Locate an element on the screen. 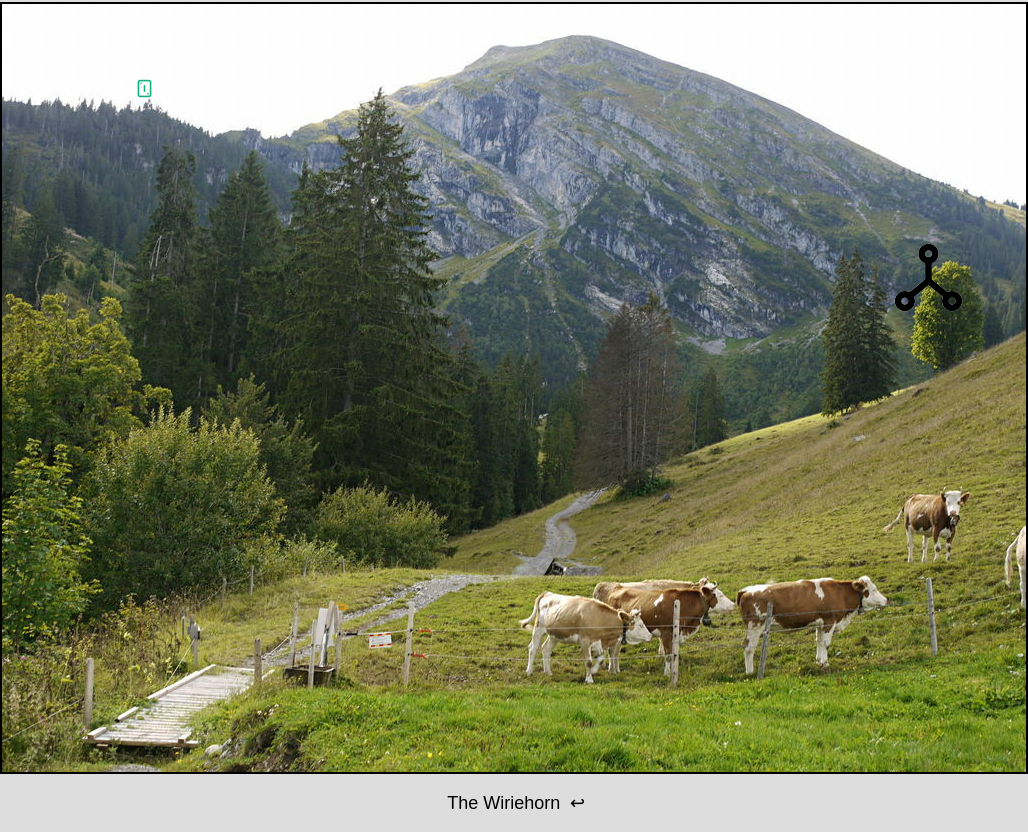  play a card game is located at coordinates (144, 88).